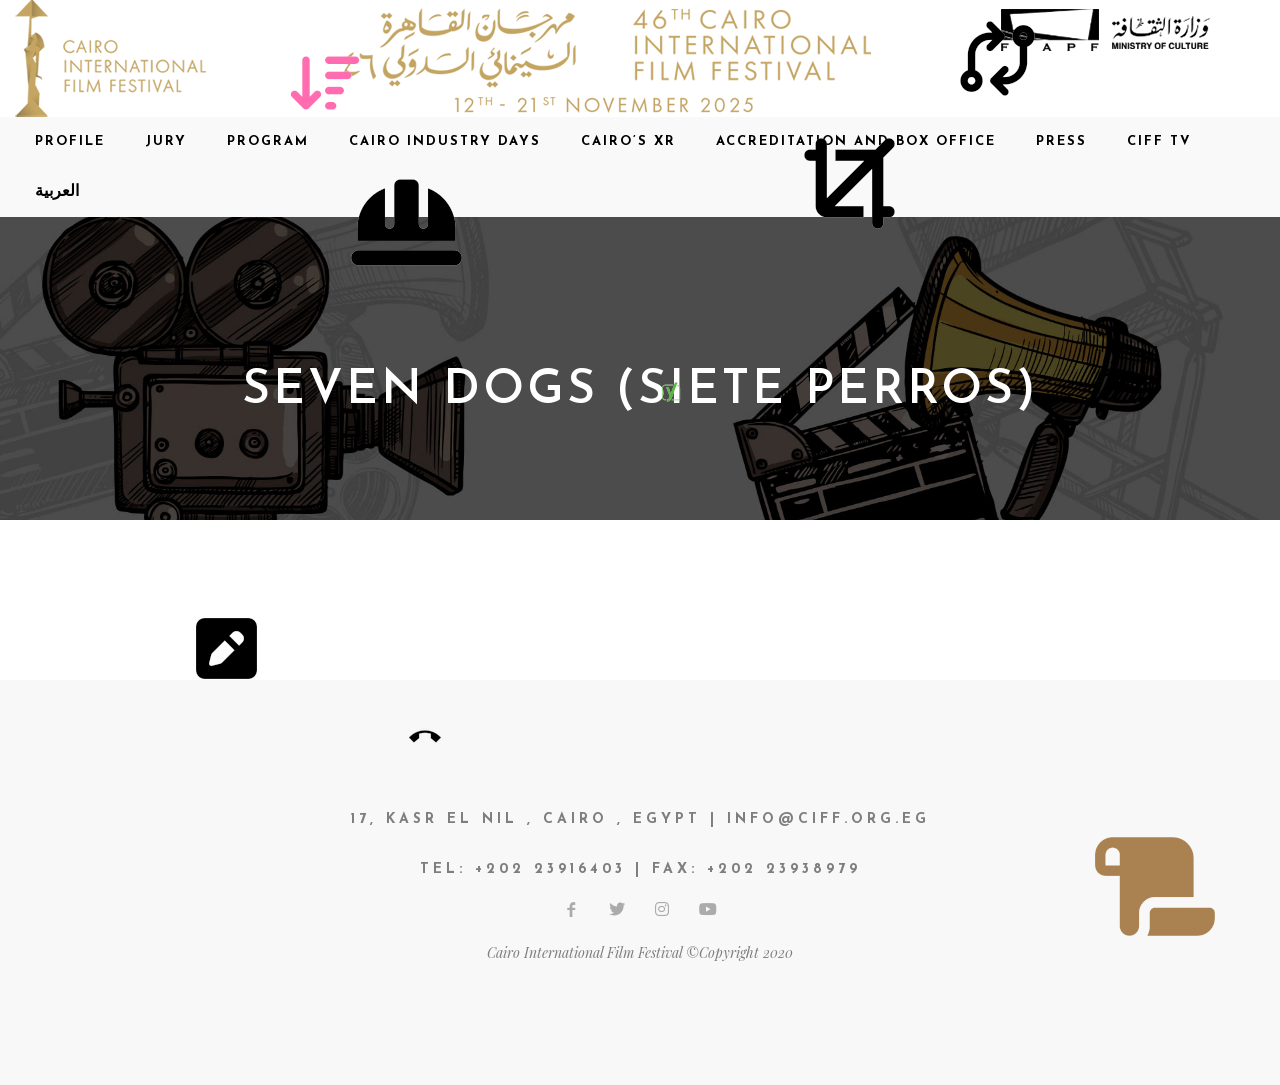  What do you see at coordinates (325, 83) in the screenshot?
I see `sort items from largest to smallest` at bounding box center [325, 83].